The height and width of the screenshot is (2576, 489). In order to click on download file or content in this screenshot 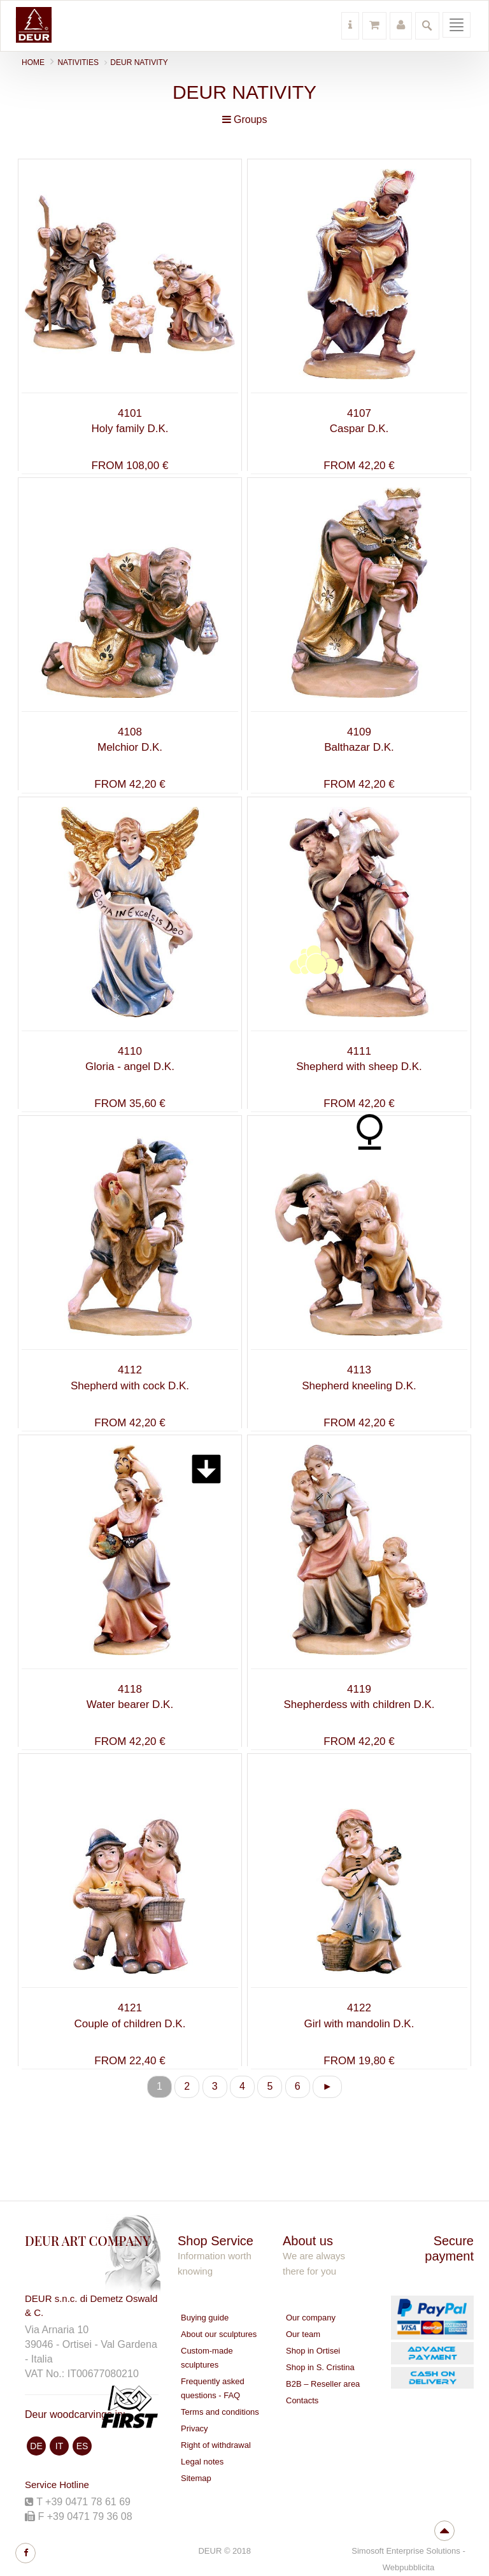, I will do `click(206, 1469)`.